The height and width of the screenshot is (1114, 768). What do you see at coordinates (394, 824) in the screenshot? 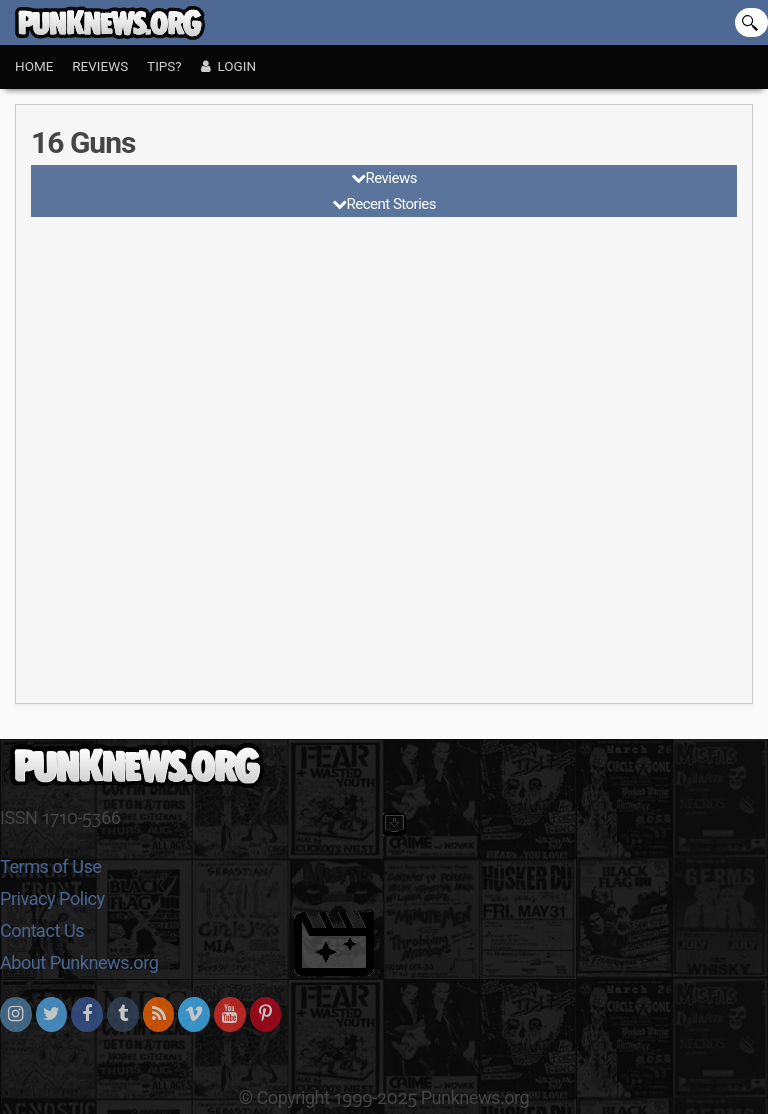
I see `download to inbox` at bounding box center [394, 824].